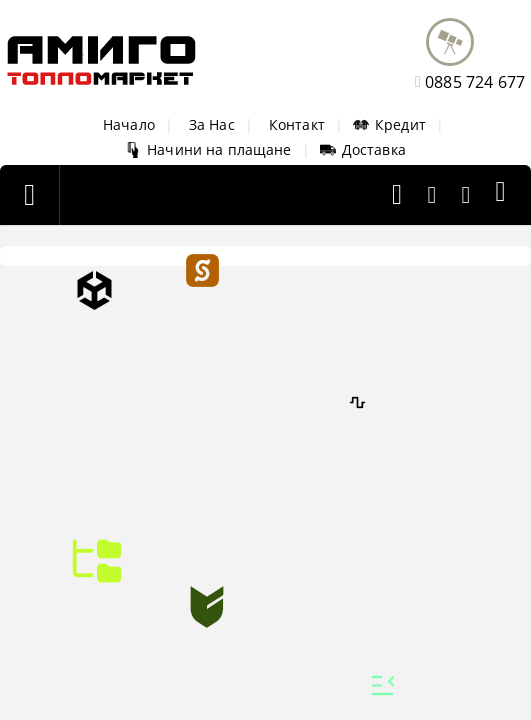  What do you see at coordinates (357, 402) in the screenshot?
I see `view square wave audio signal` at bounding box center [357, 402].